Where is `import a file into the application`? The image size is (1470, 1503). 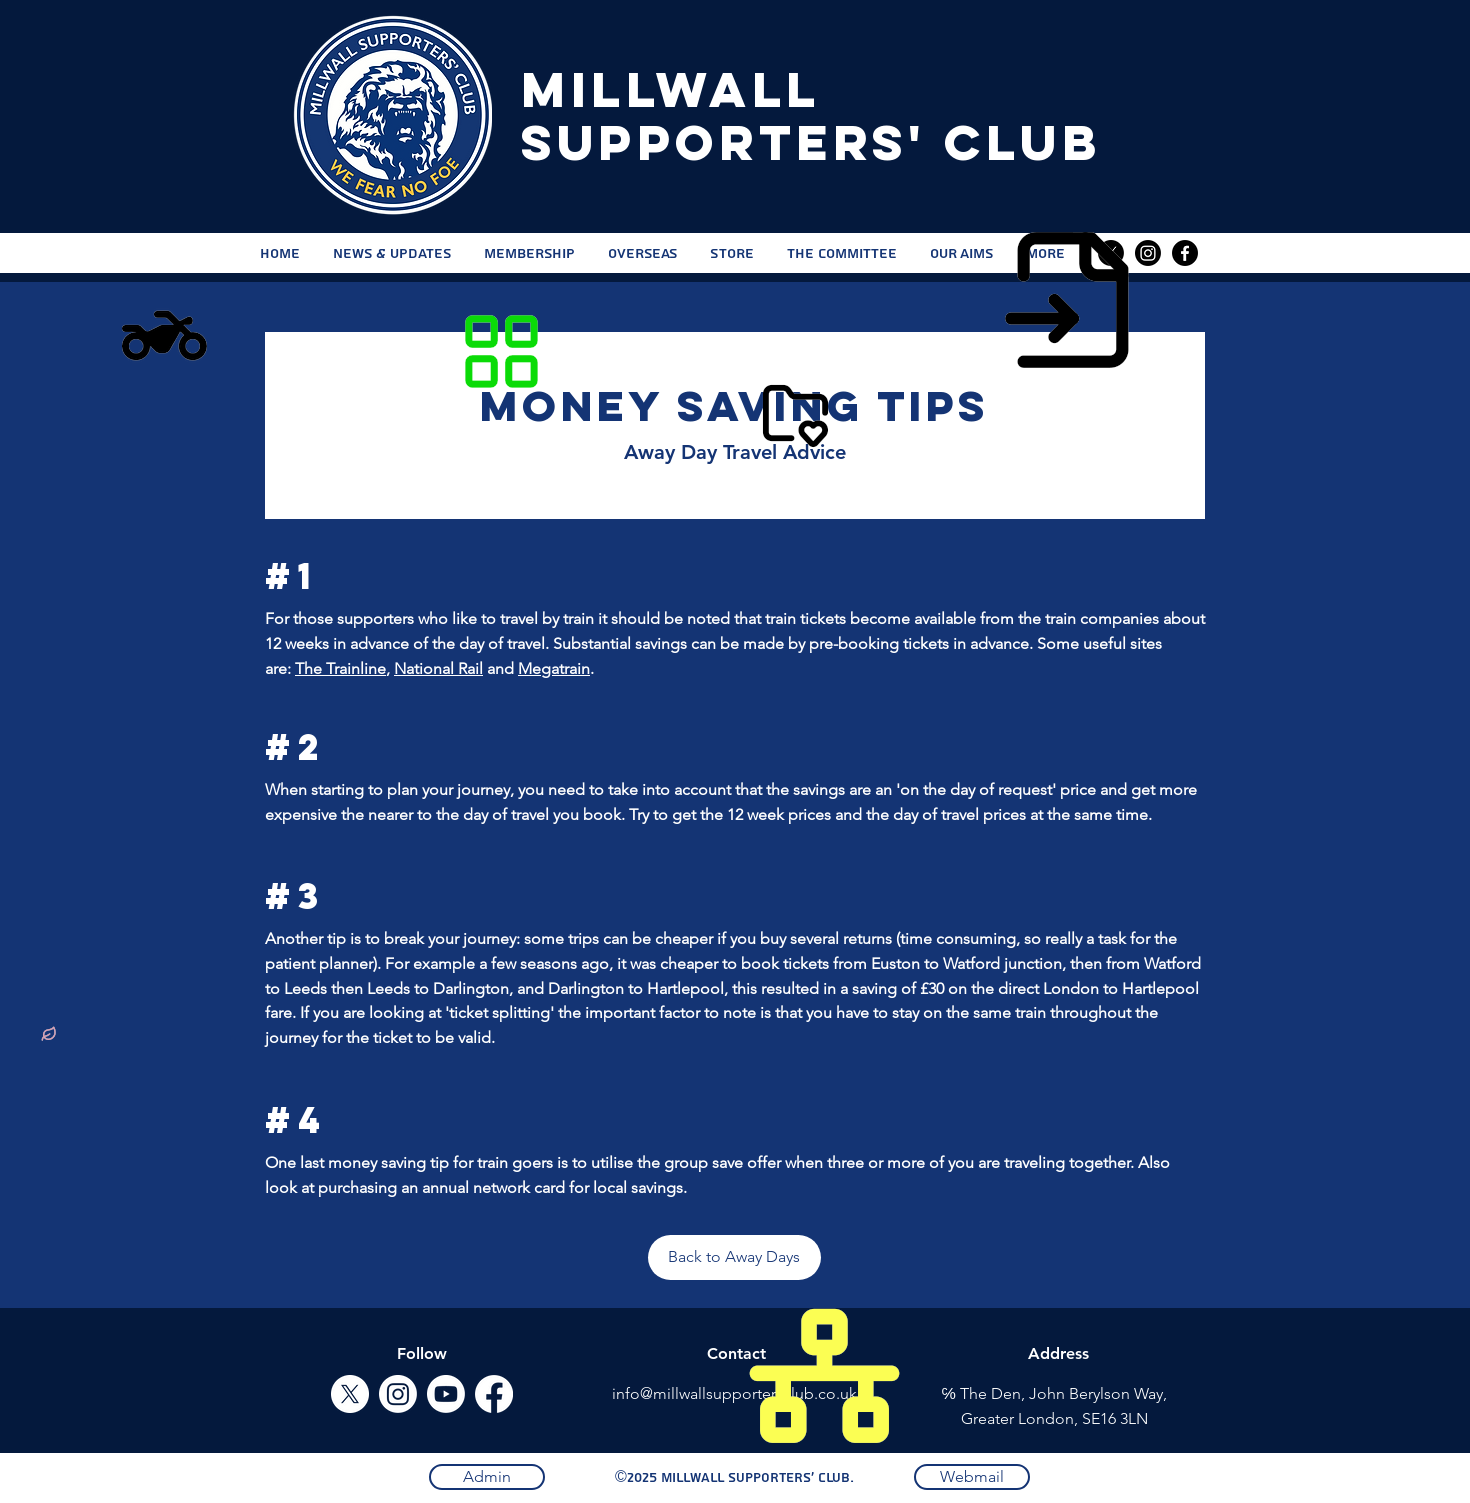
import a file into the application is located at coordinates (1073, 300).